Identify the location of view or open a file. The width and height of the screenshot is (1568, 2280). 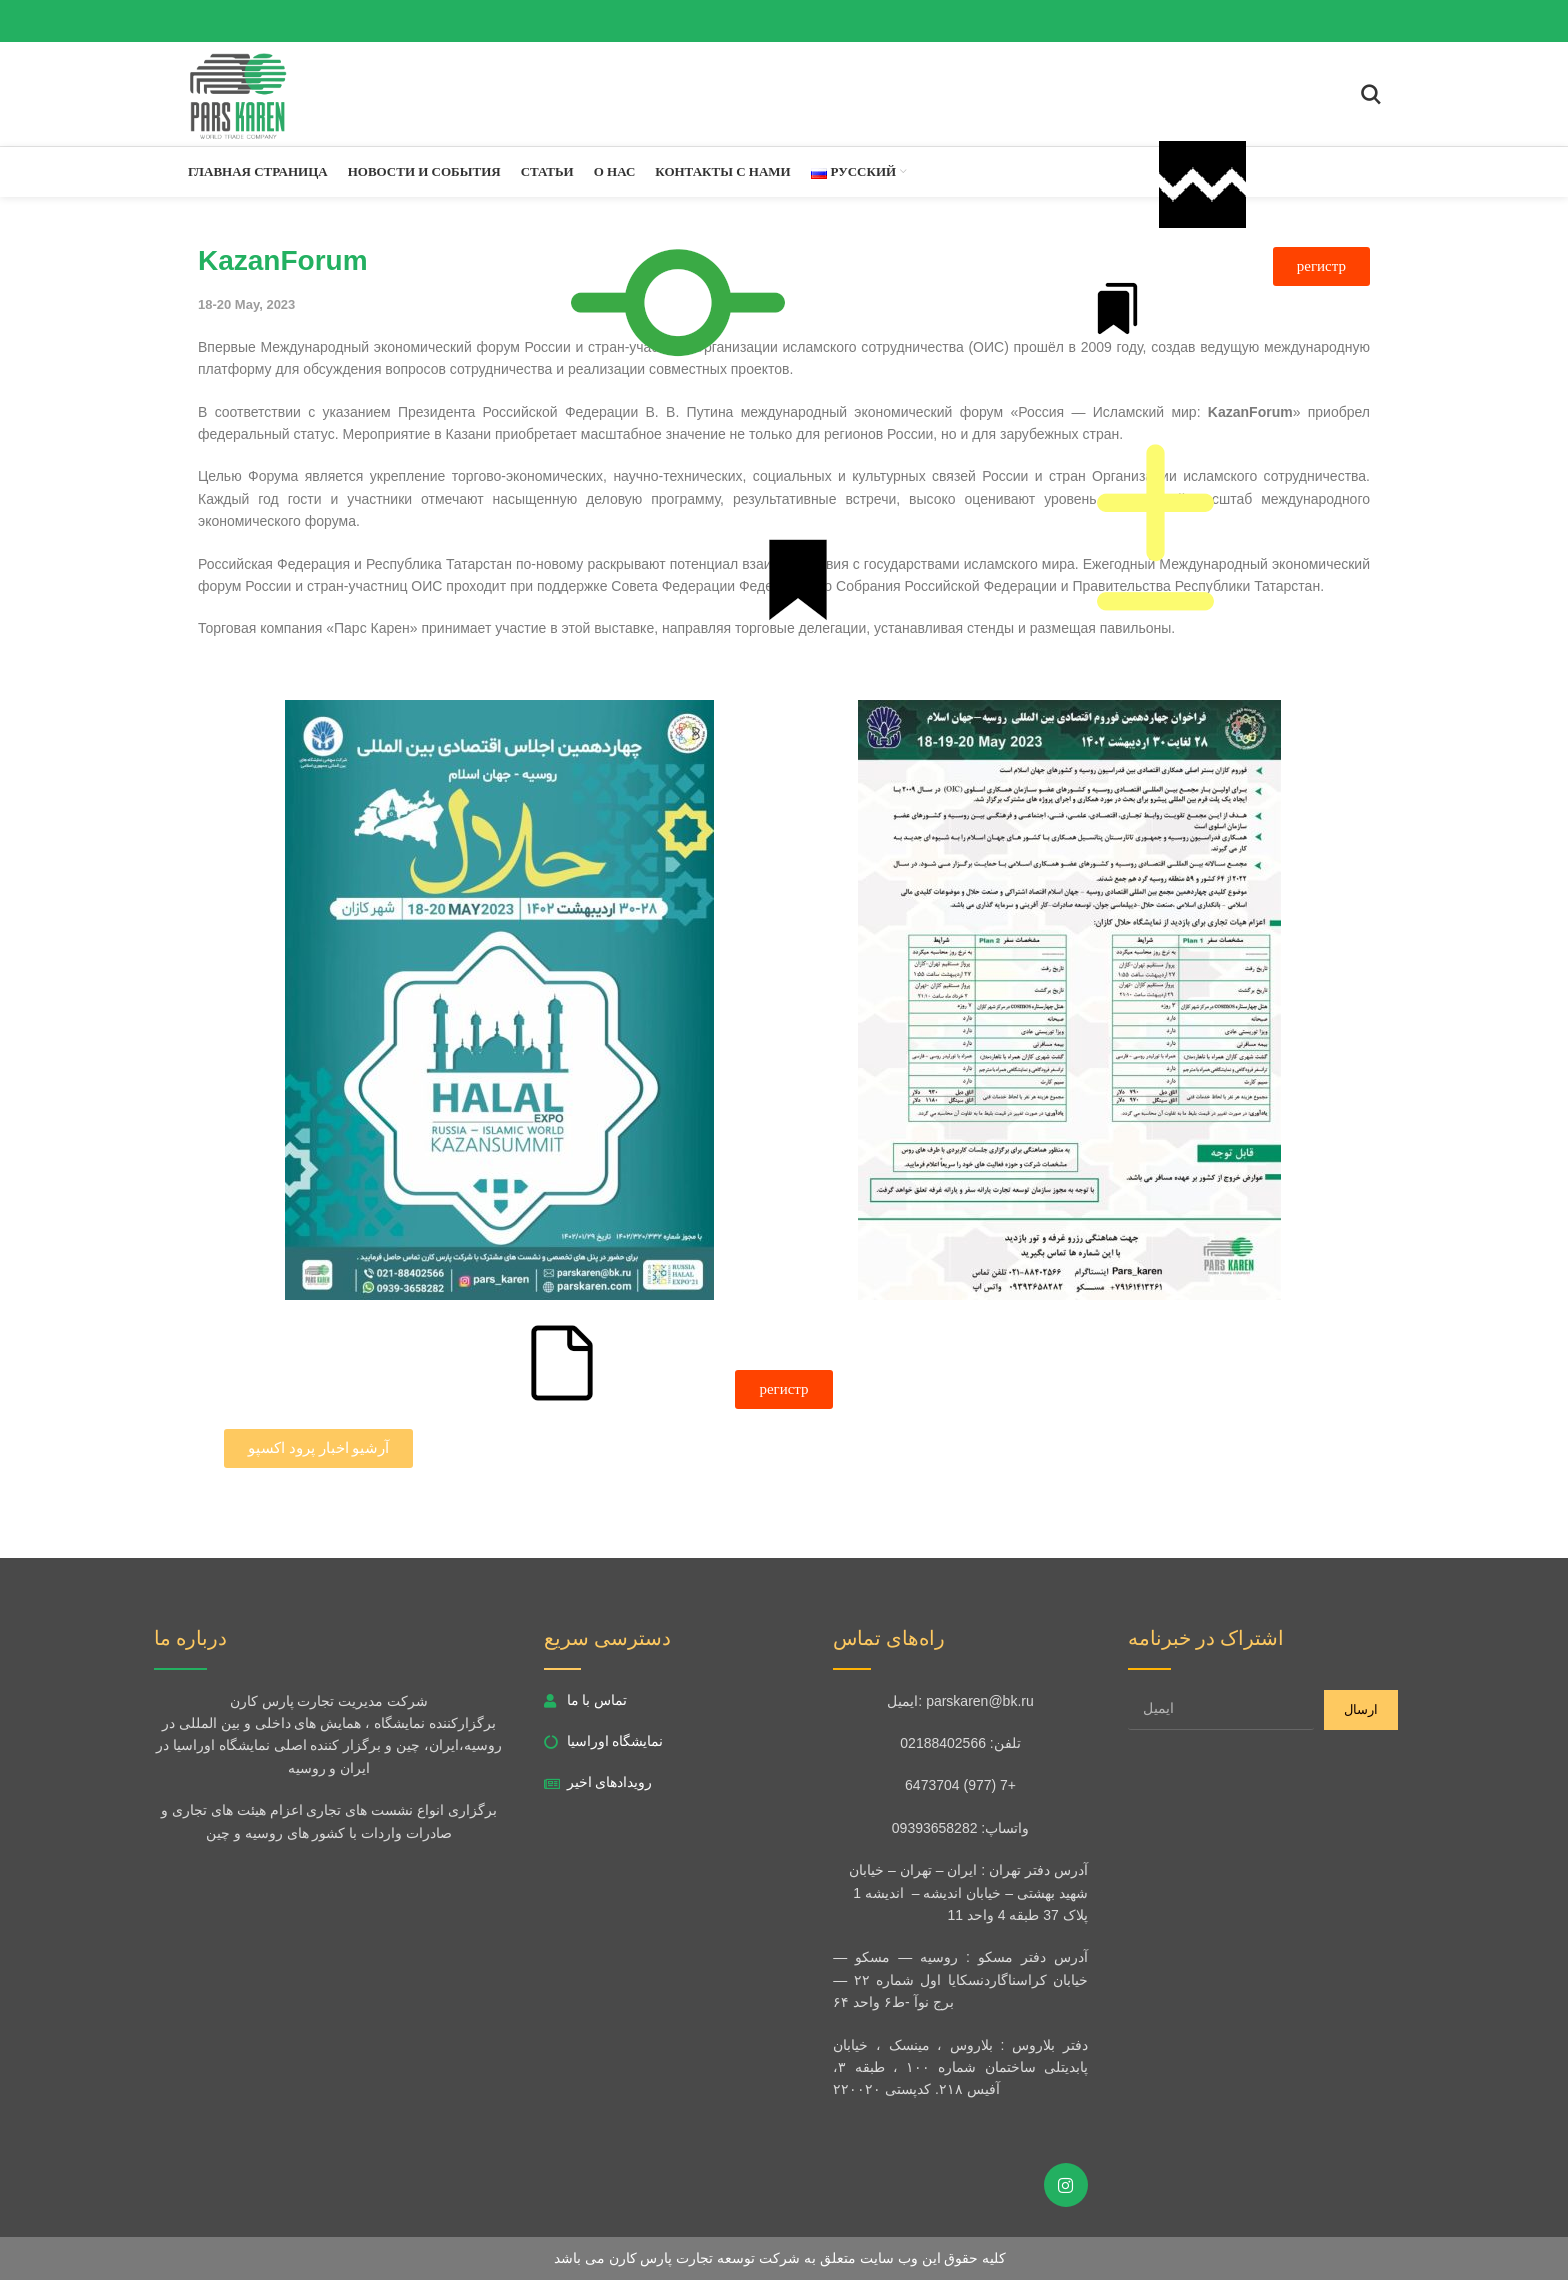
(562, 1363).